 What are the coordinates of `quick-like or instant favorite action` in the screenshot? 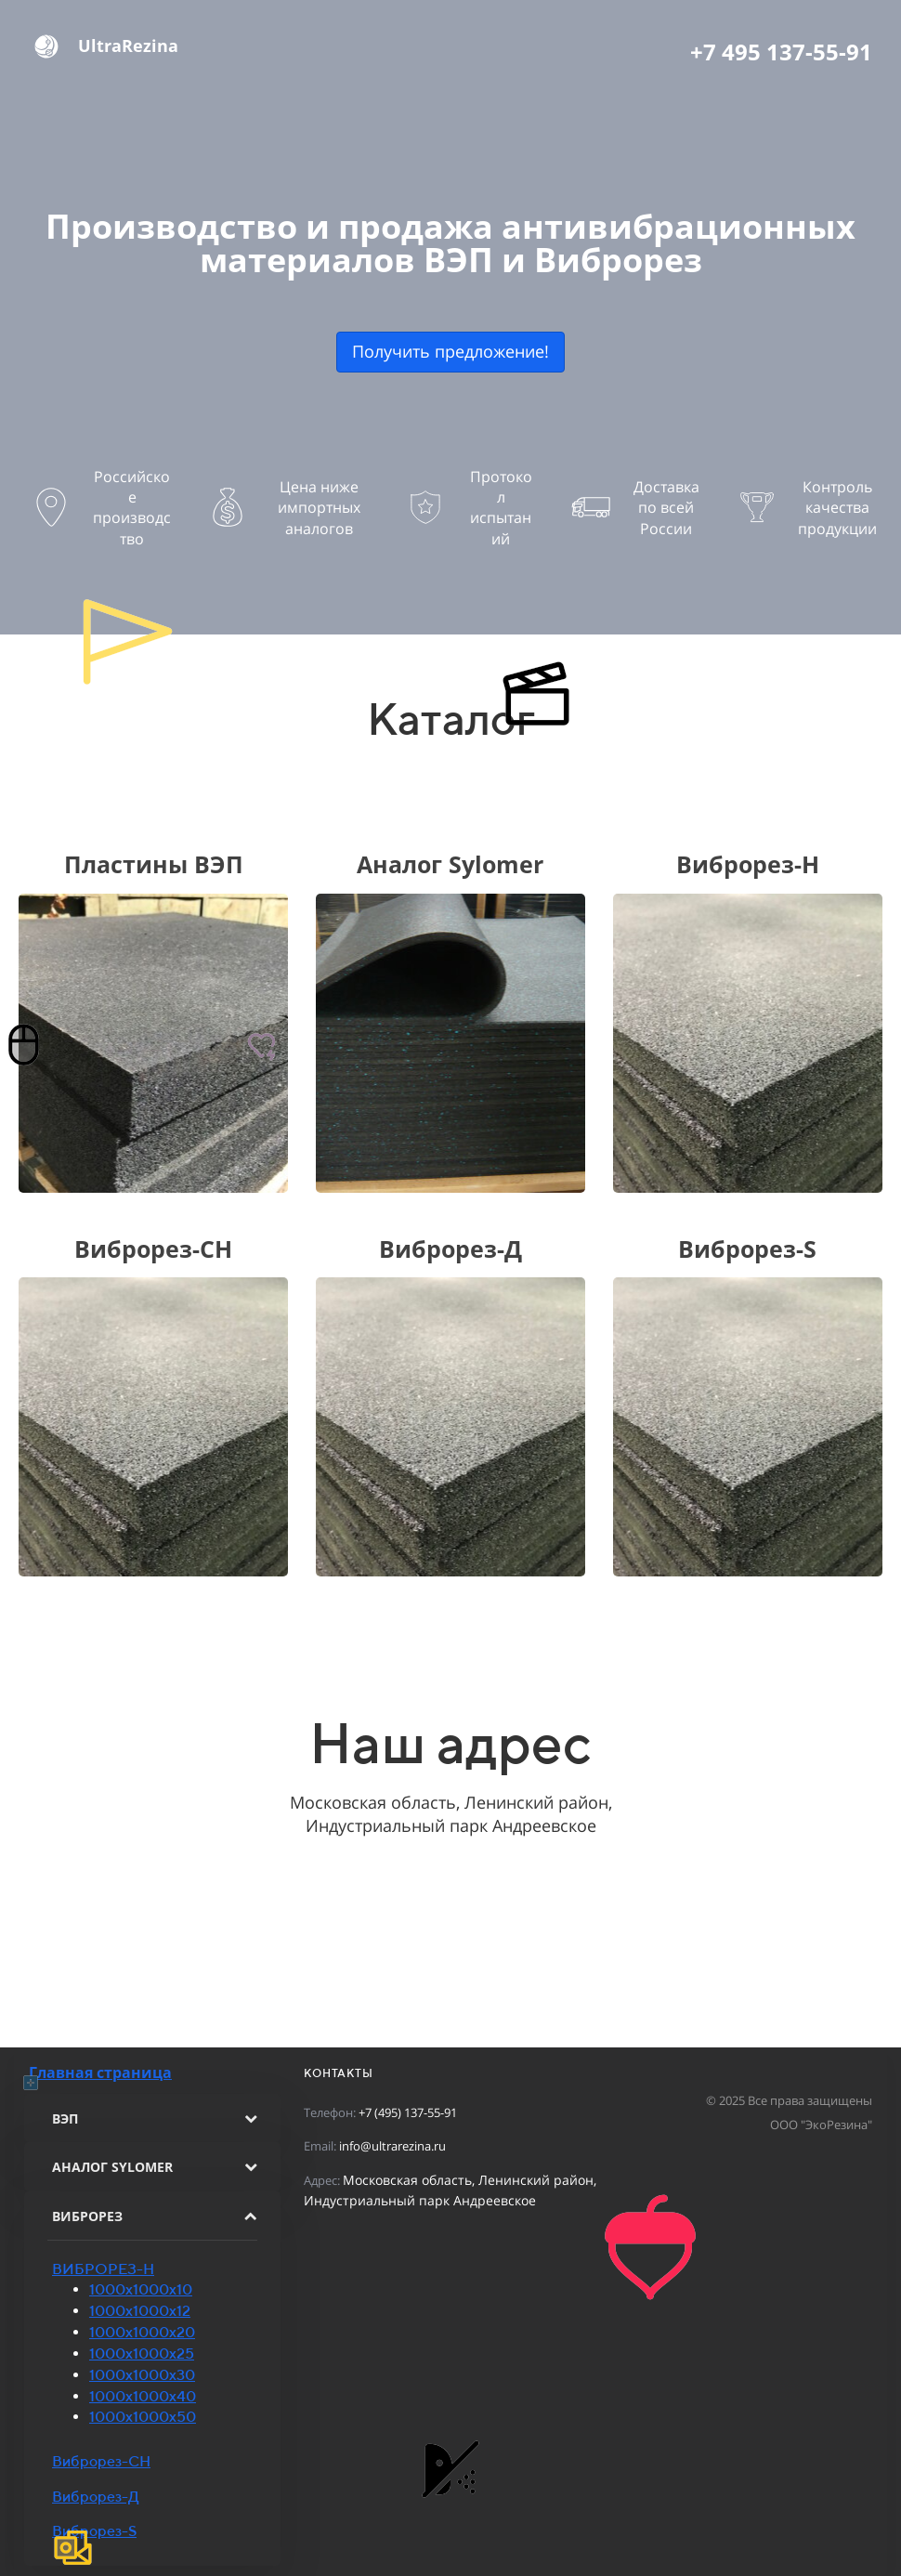 It's located at (261, 1045).